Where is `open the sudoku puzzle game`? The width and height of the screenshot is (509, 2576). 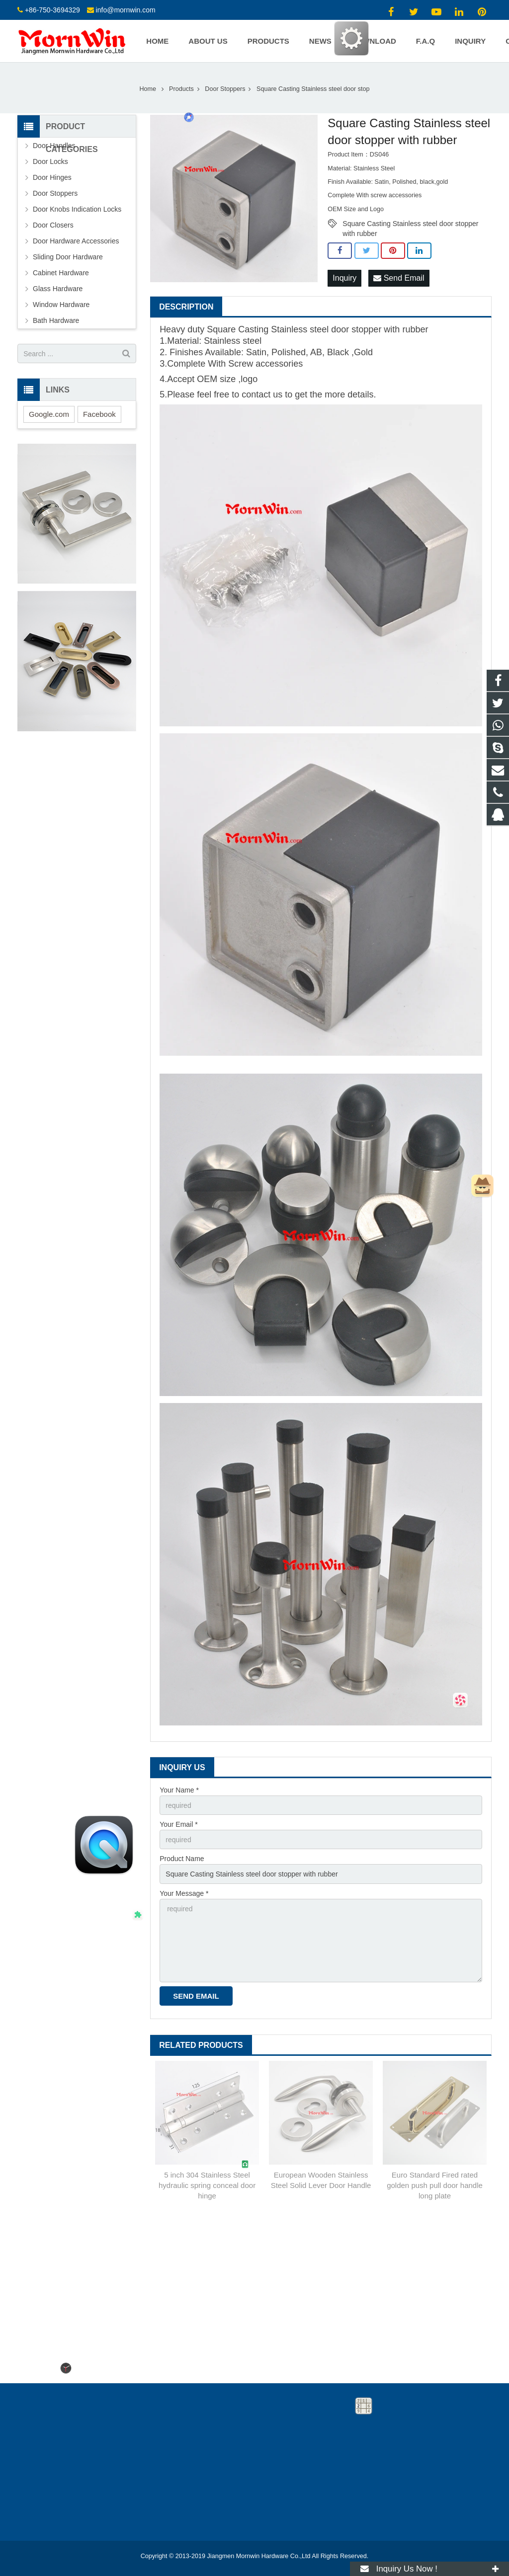 open the sudoku puzzle game is located at coordinates (363, 2406).